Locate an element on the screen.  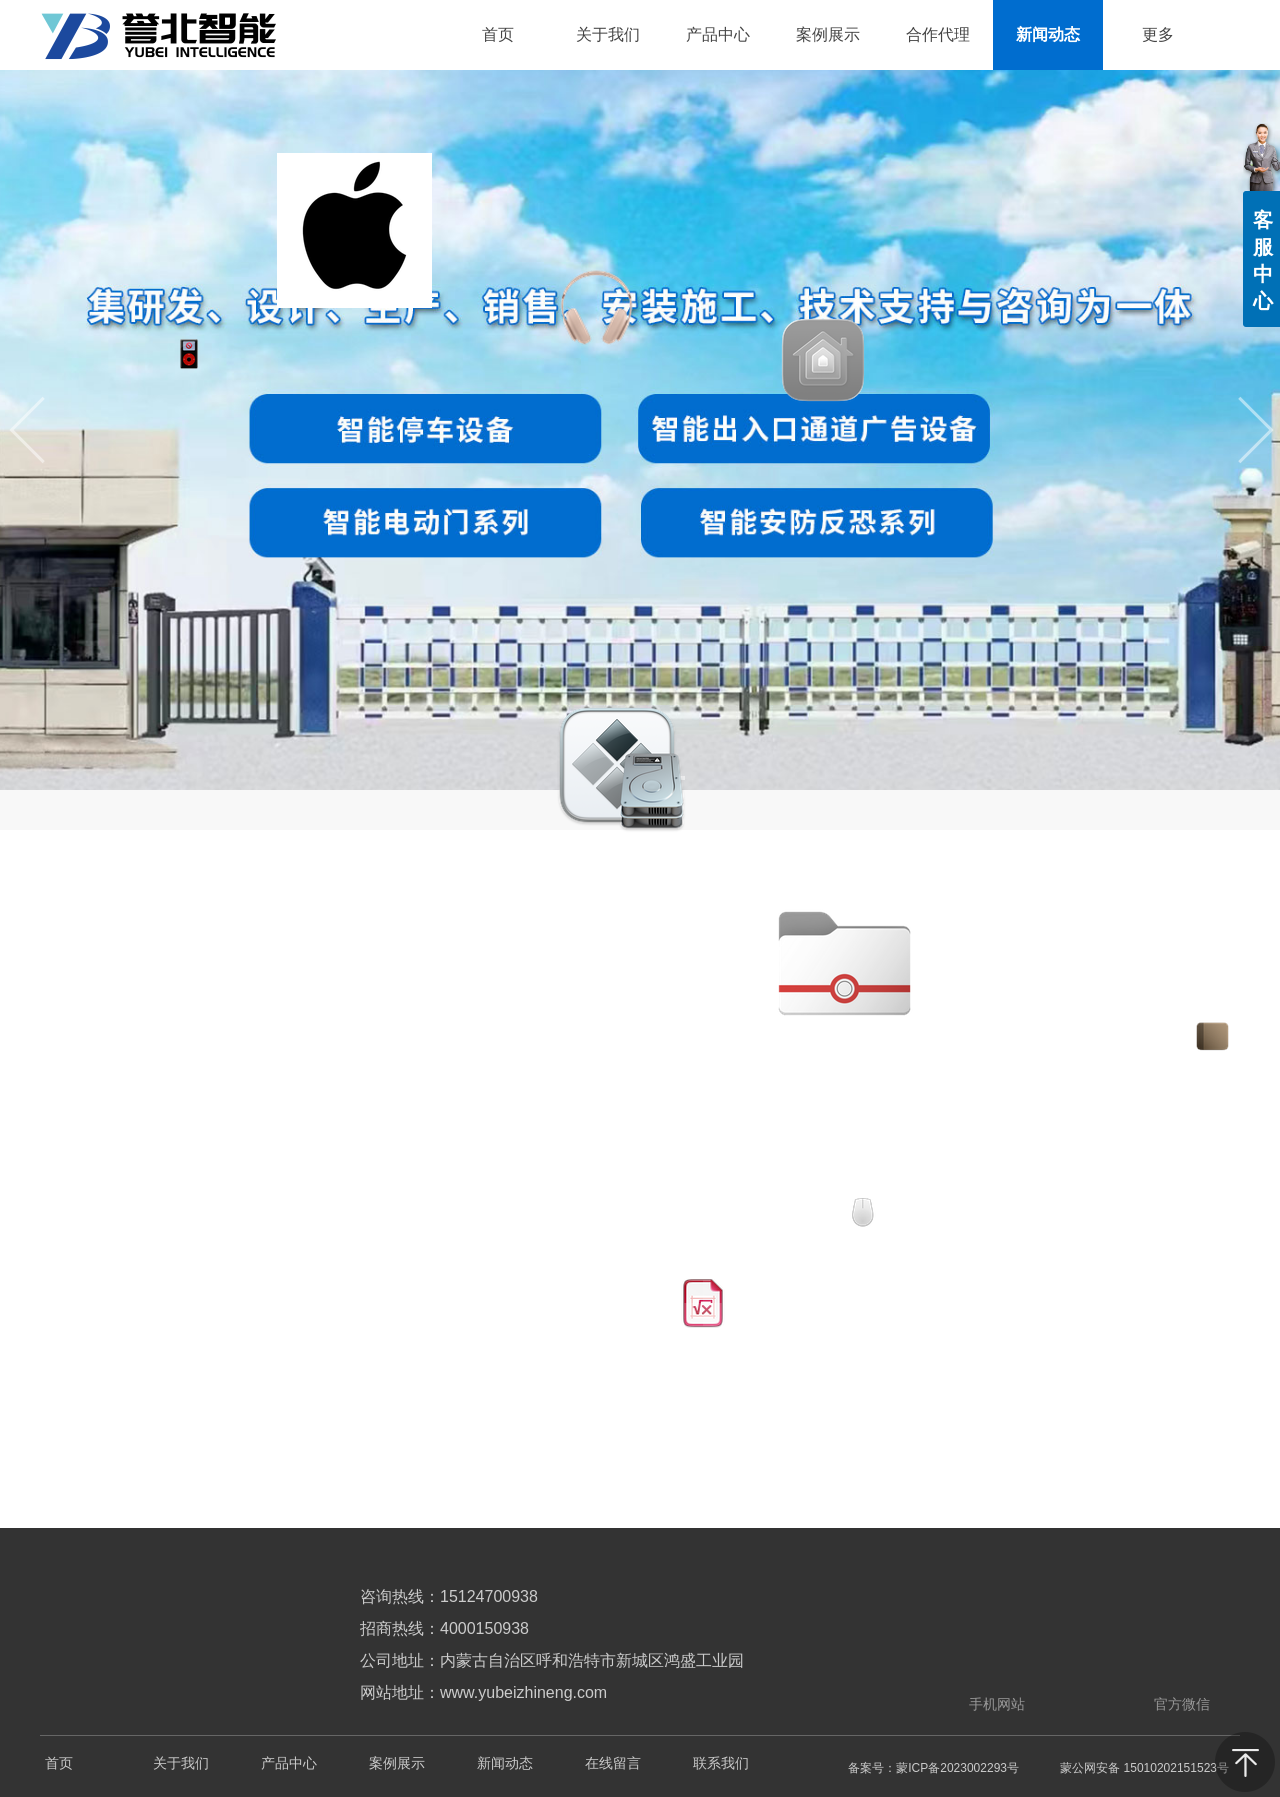
connect bluetooth headphones is located at coordinates (596, 308).